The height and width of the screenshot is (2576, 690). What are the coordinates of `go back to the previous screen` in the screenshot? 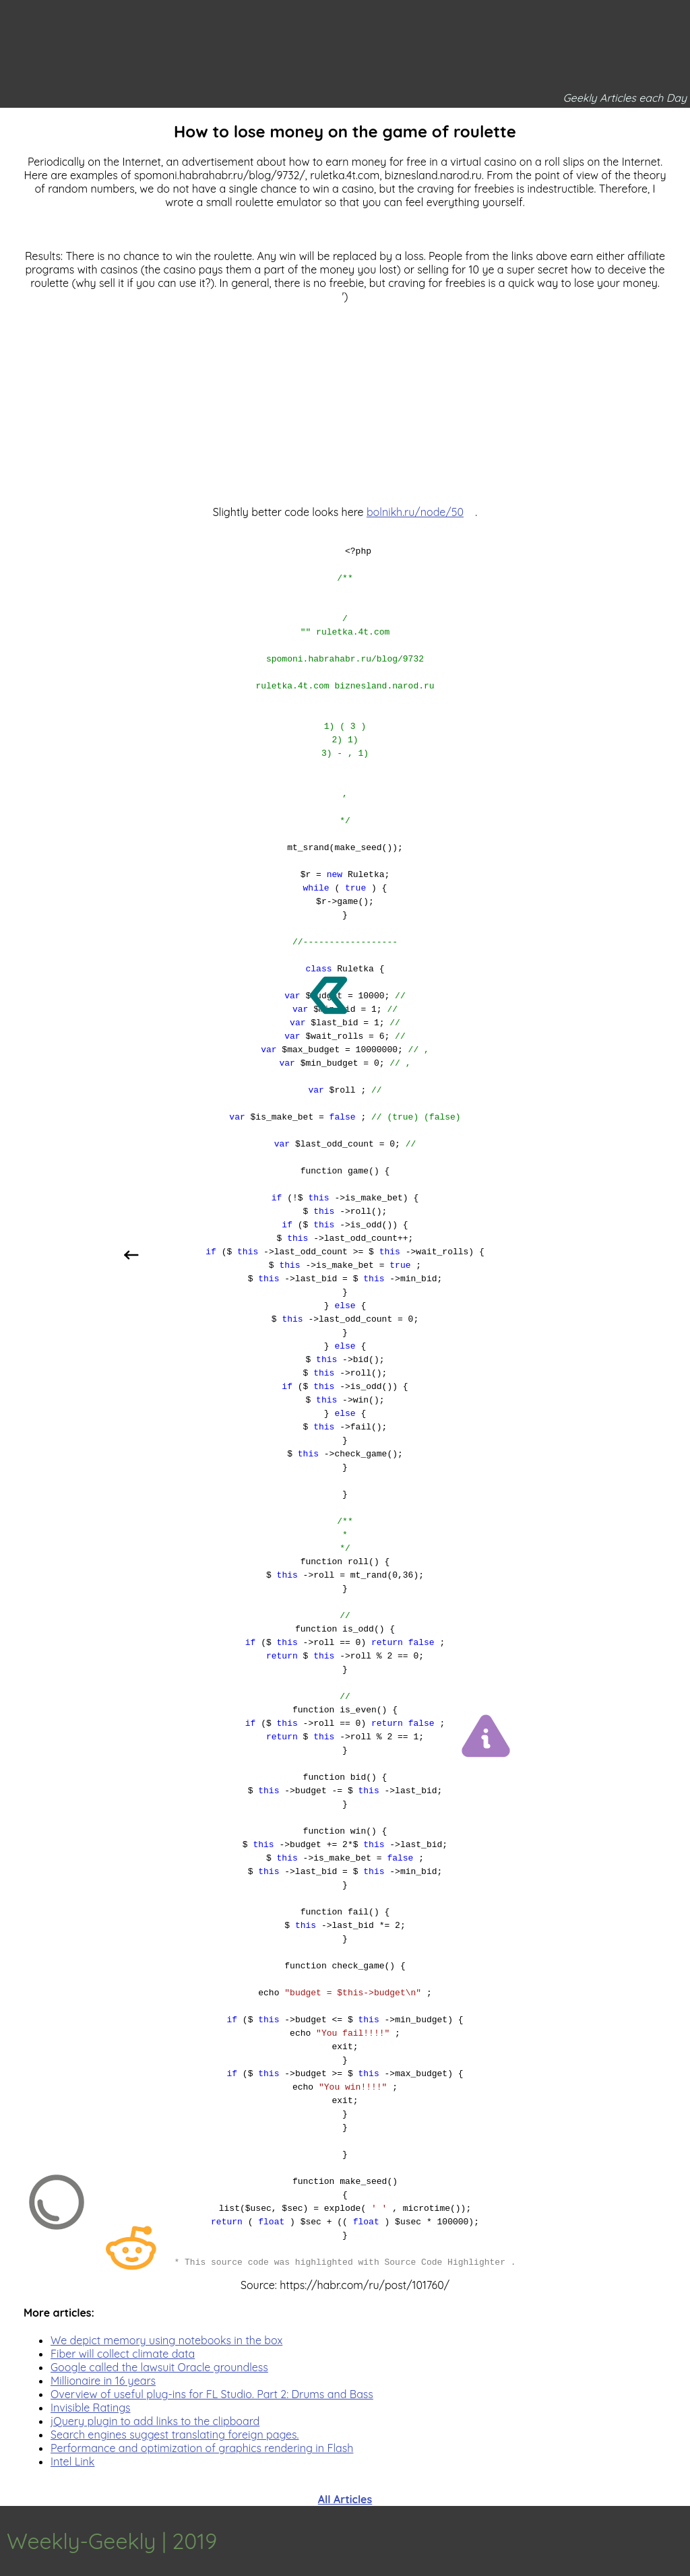 It's located at (131, 1255).